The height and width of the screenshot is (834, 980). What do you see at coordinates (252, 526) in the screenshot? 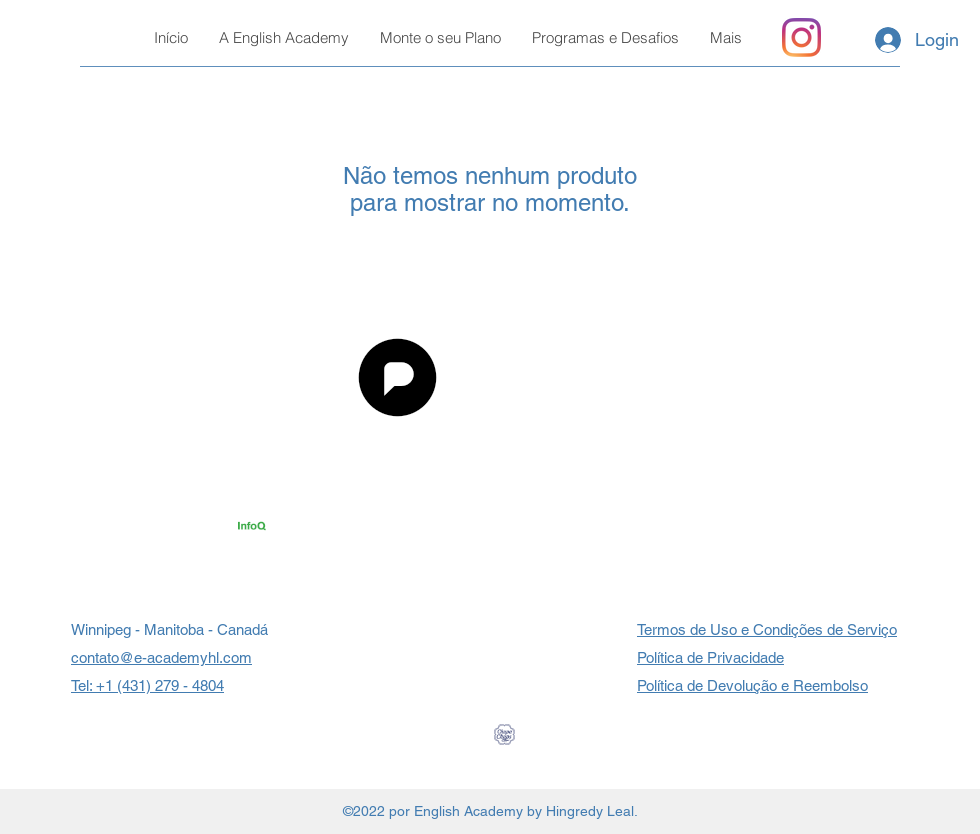
I see `visit the InfoQ website` at bounding box center [252, 526].